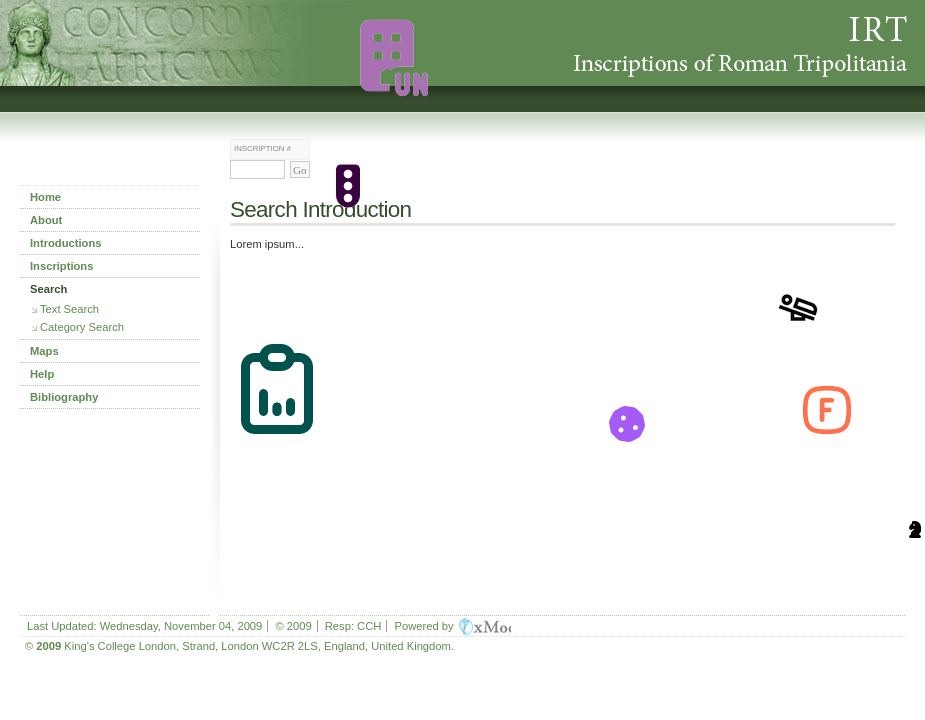 Image resolution: width=925 pixels, height=720 pixels. Describe the element at coordinates (348, 186) in the screenshot. I see `traffic or navigation status indicator` at that location.